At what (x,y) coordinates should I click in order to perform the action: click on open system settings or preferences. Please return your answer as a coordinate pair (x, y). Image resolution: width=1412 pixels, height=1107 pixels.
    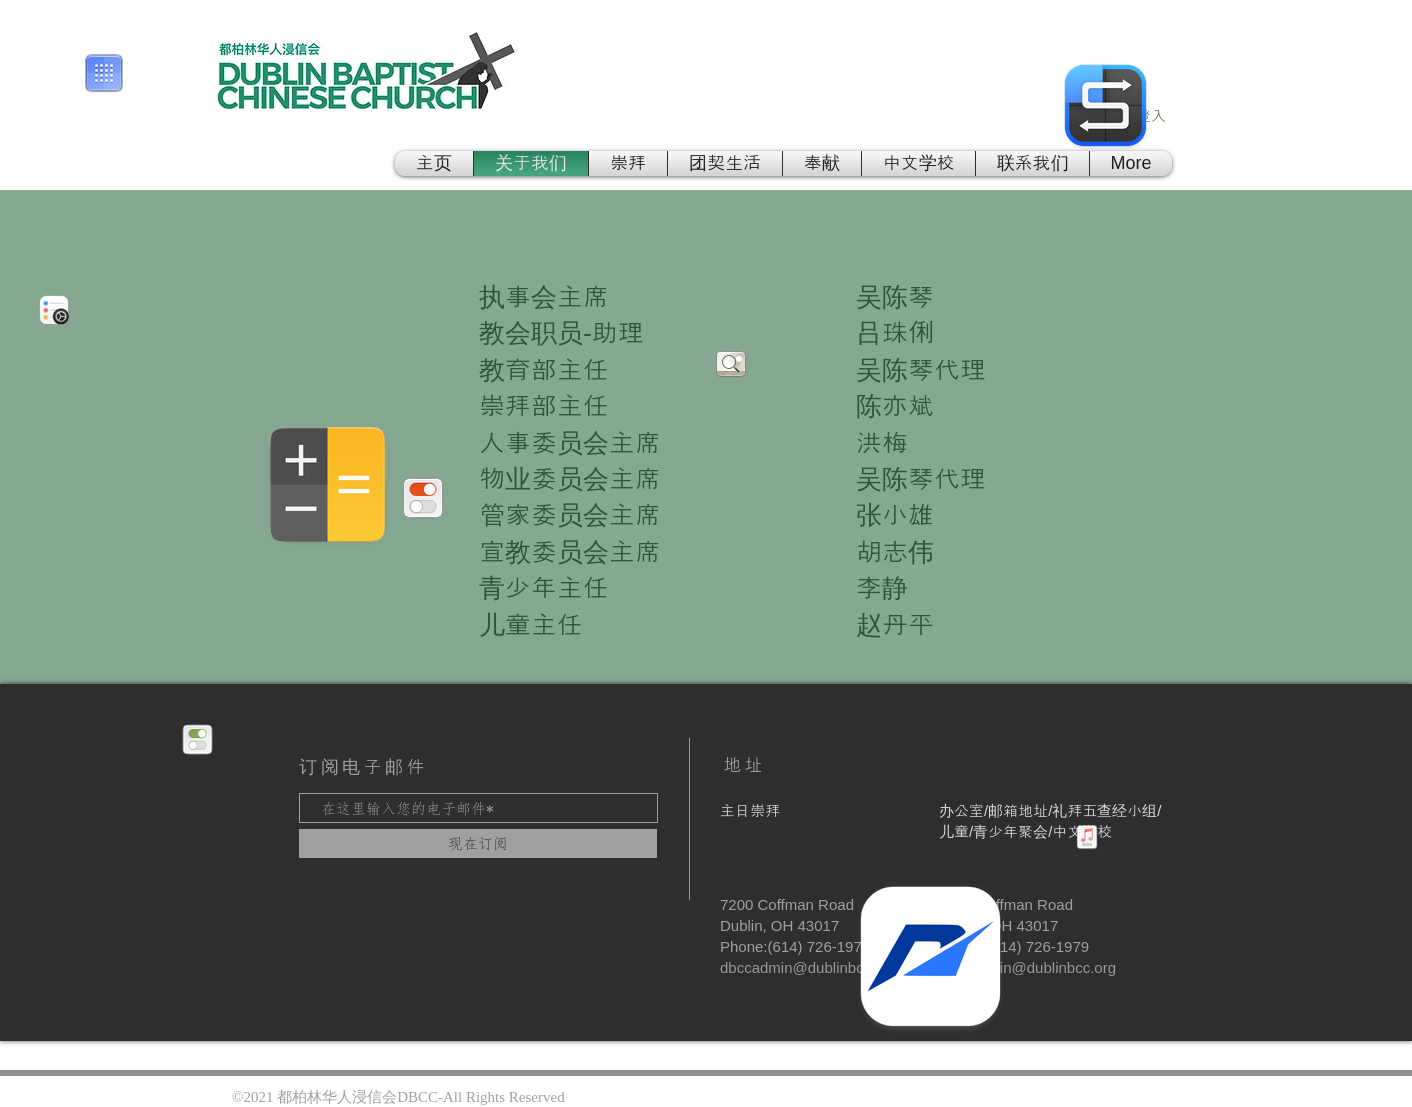
    Looking at the image, I should click on (197, 739).